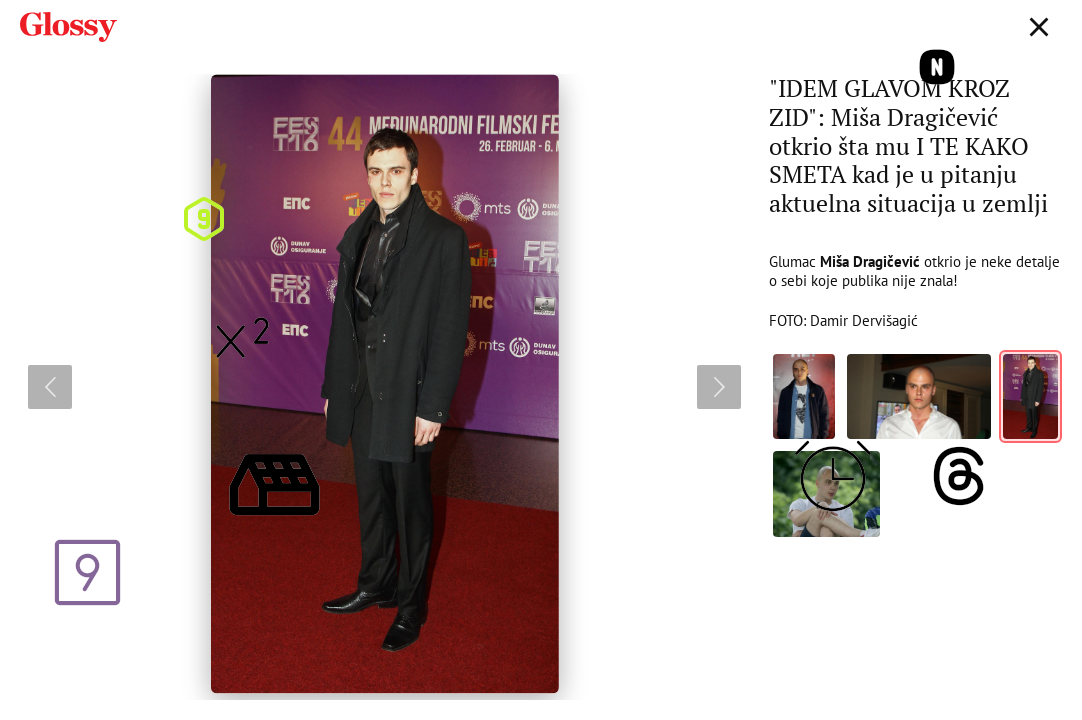 This screenshot has width=1082, height=720. Describe the element at coordinates (833, 476) in the screenshot. I see `set or manage alarms` at that location.